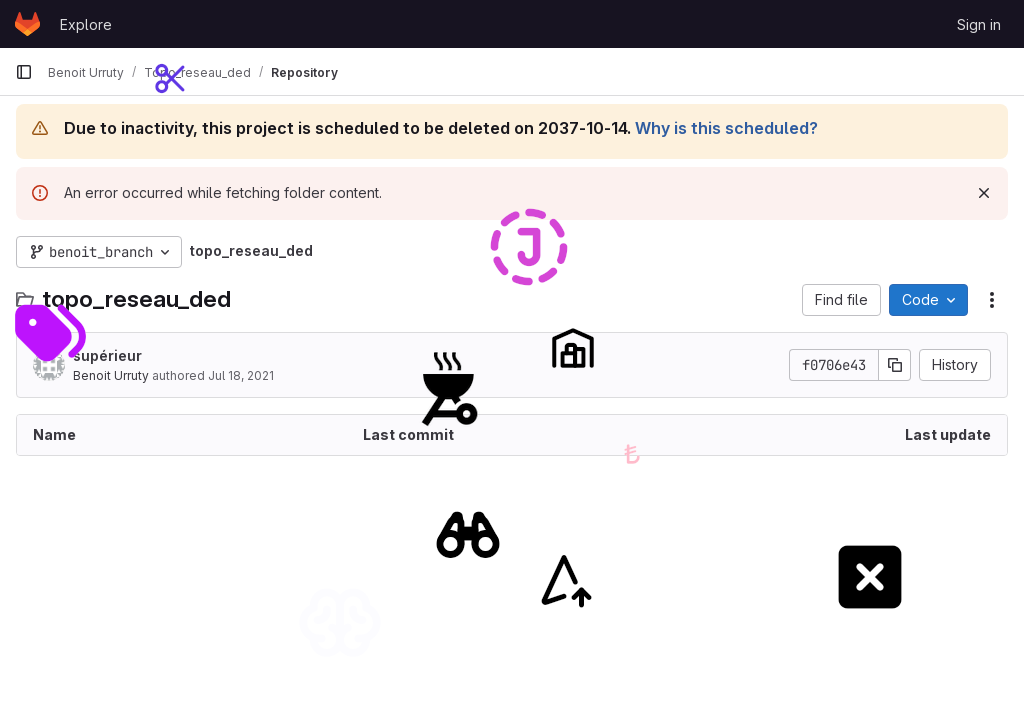 The image size is (1024, 720). I want to click on access AI or smart features, so click(340, 624).